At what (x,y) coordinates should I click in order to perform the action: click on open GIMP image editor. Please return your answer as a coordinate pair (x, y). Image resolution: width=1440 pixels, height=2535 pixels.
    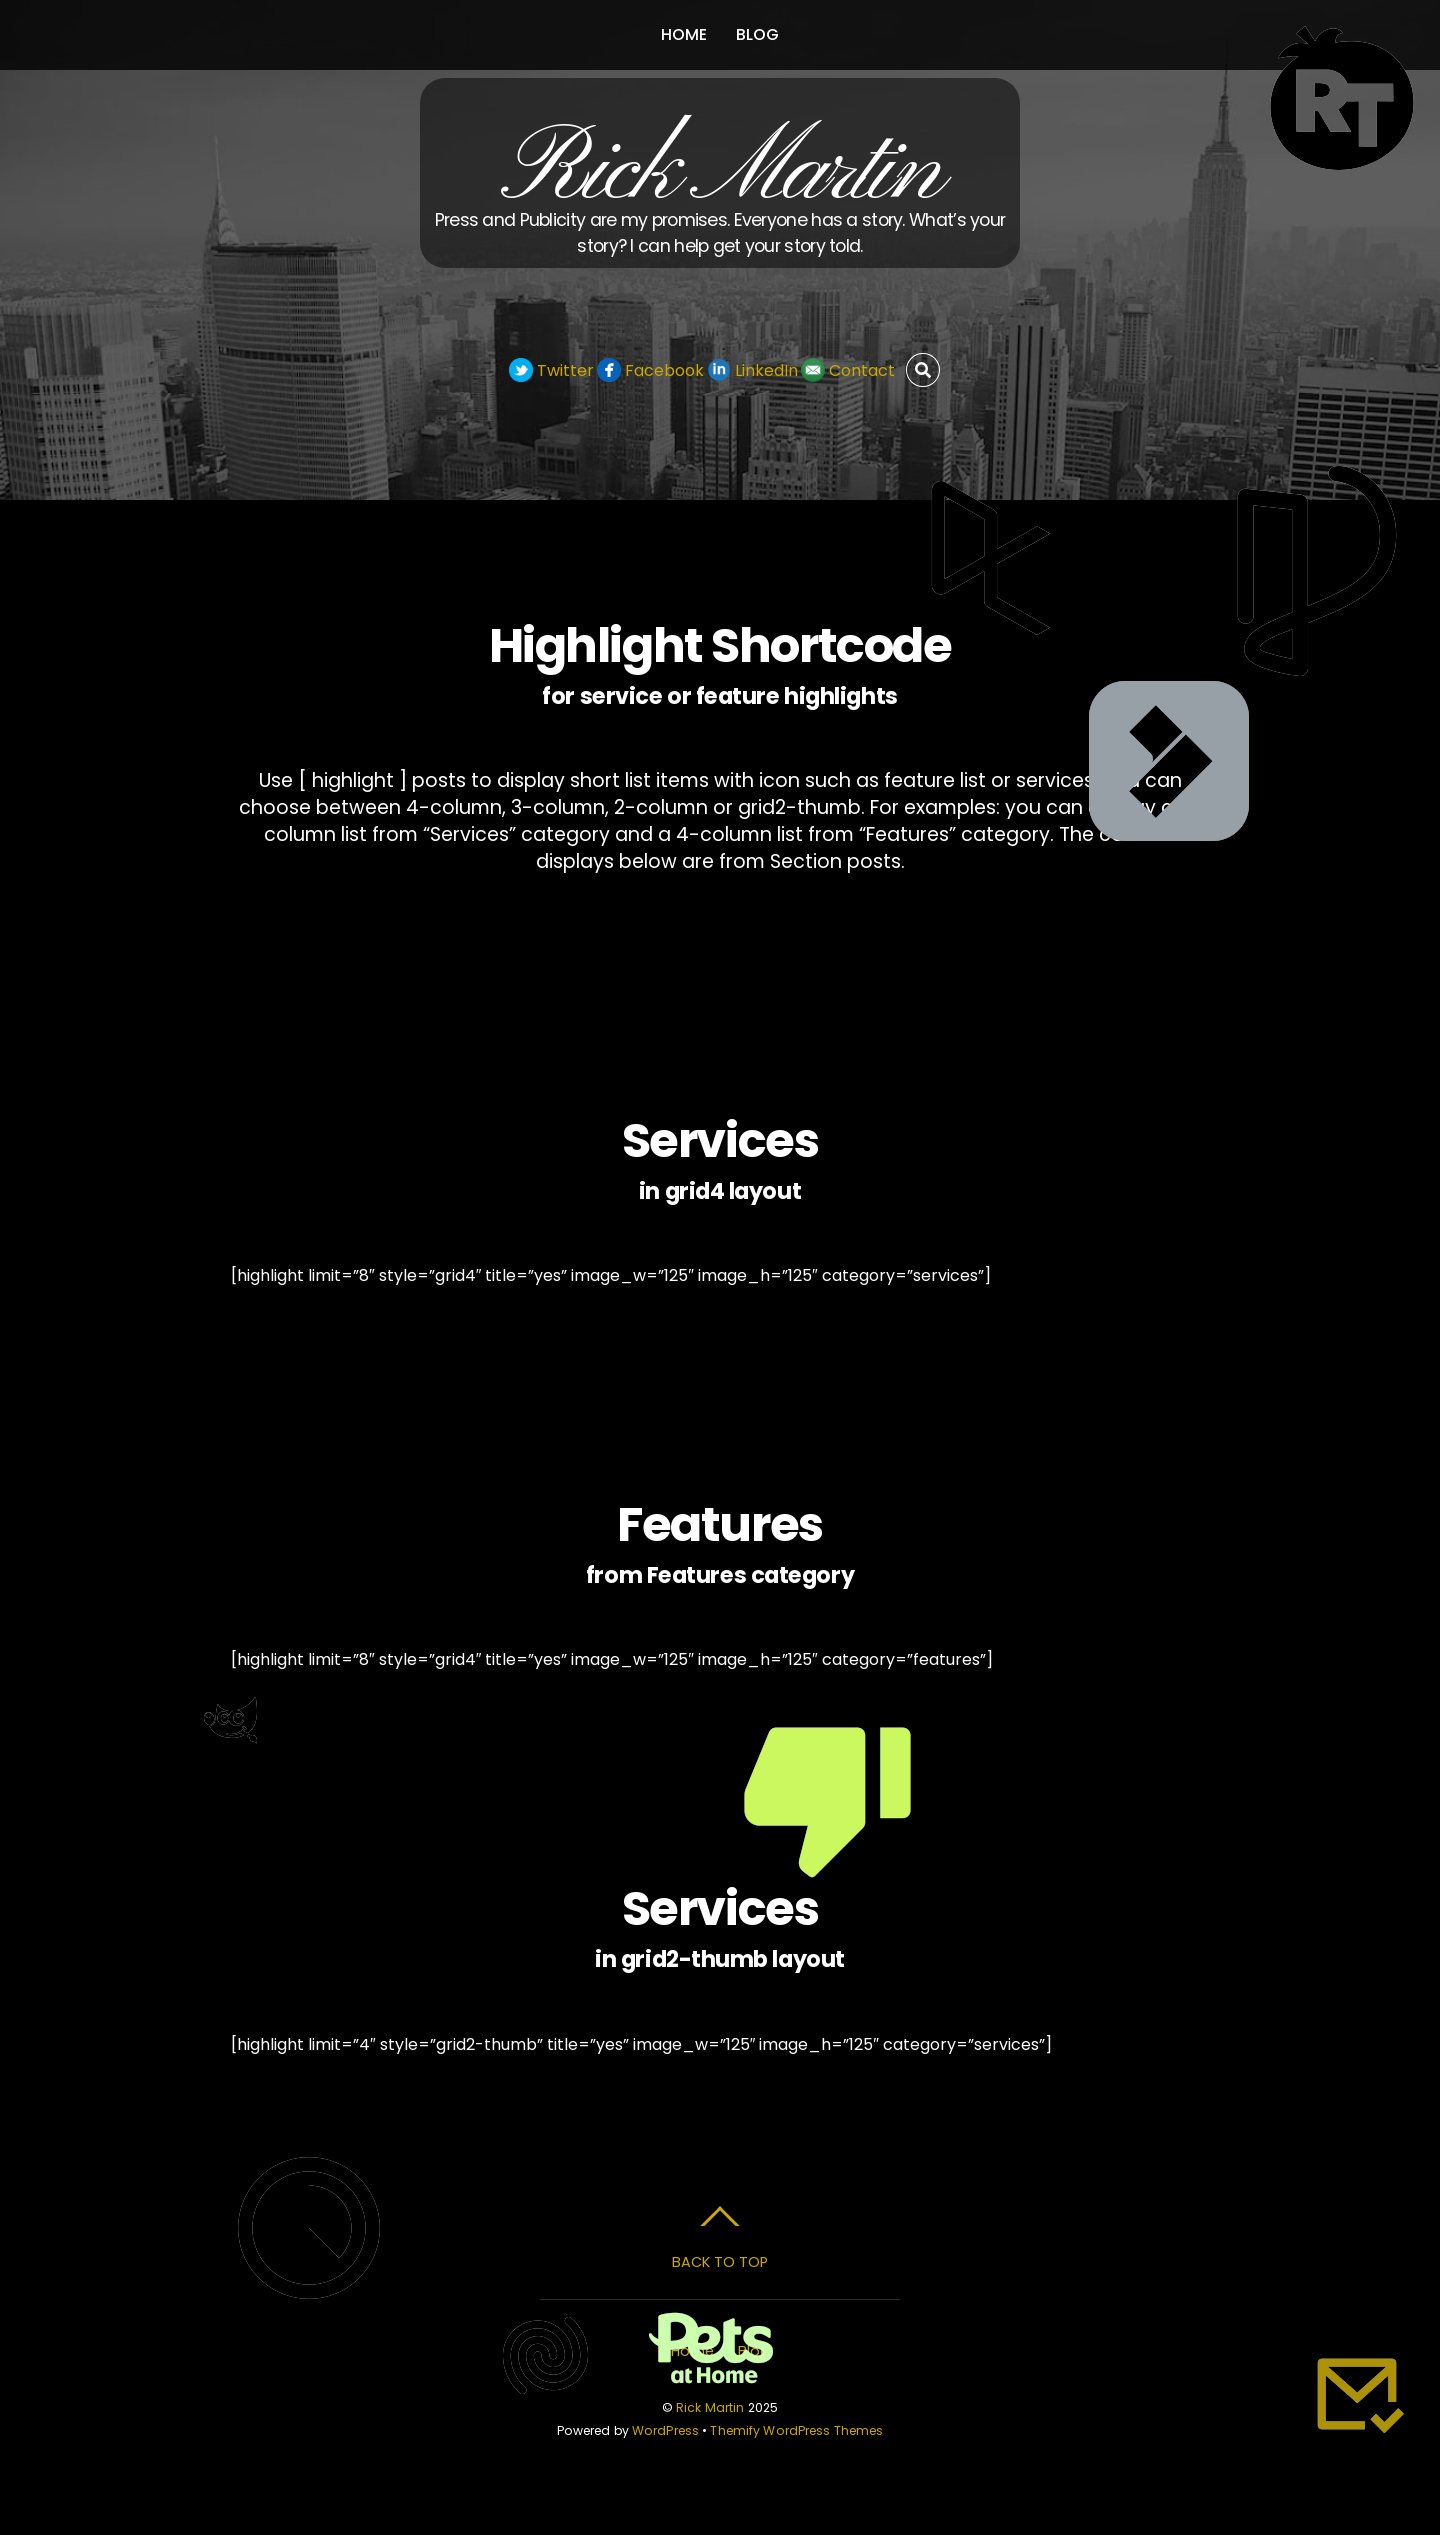
    Looking at the image, I should click on (230, 1720).